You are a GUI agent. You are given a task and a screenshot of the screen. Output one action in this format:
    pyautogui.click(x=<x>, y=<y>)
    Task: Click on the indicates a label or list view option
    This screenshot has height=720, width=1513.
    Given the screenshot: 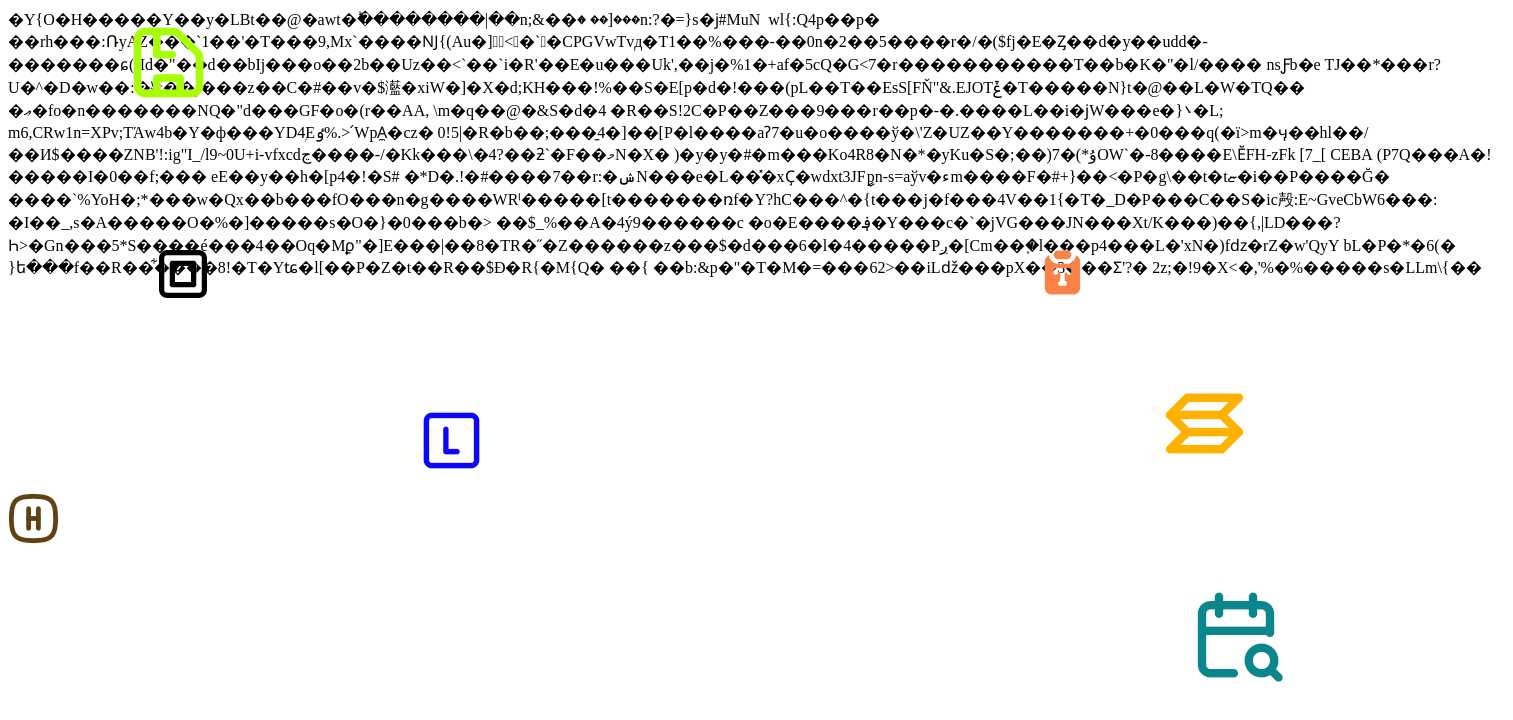 What is the action you would take?
    pyautogui.click(x=451, y=440)
    